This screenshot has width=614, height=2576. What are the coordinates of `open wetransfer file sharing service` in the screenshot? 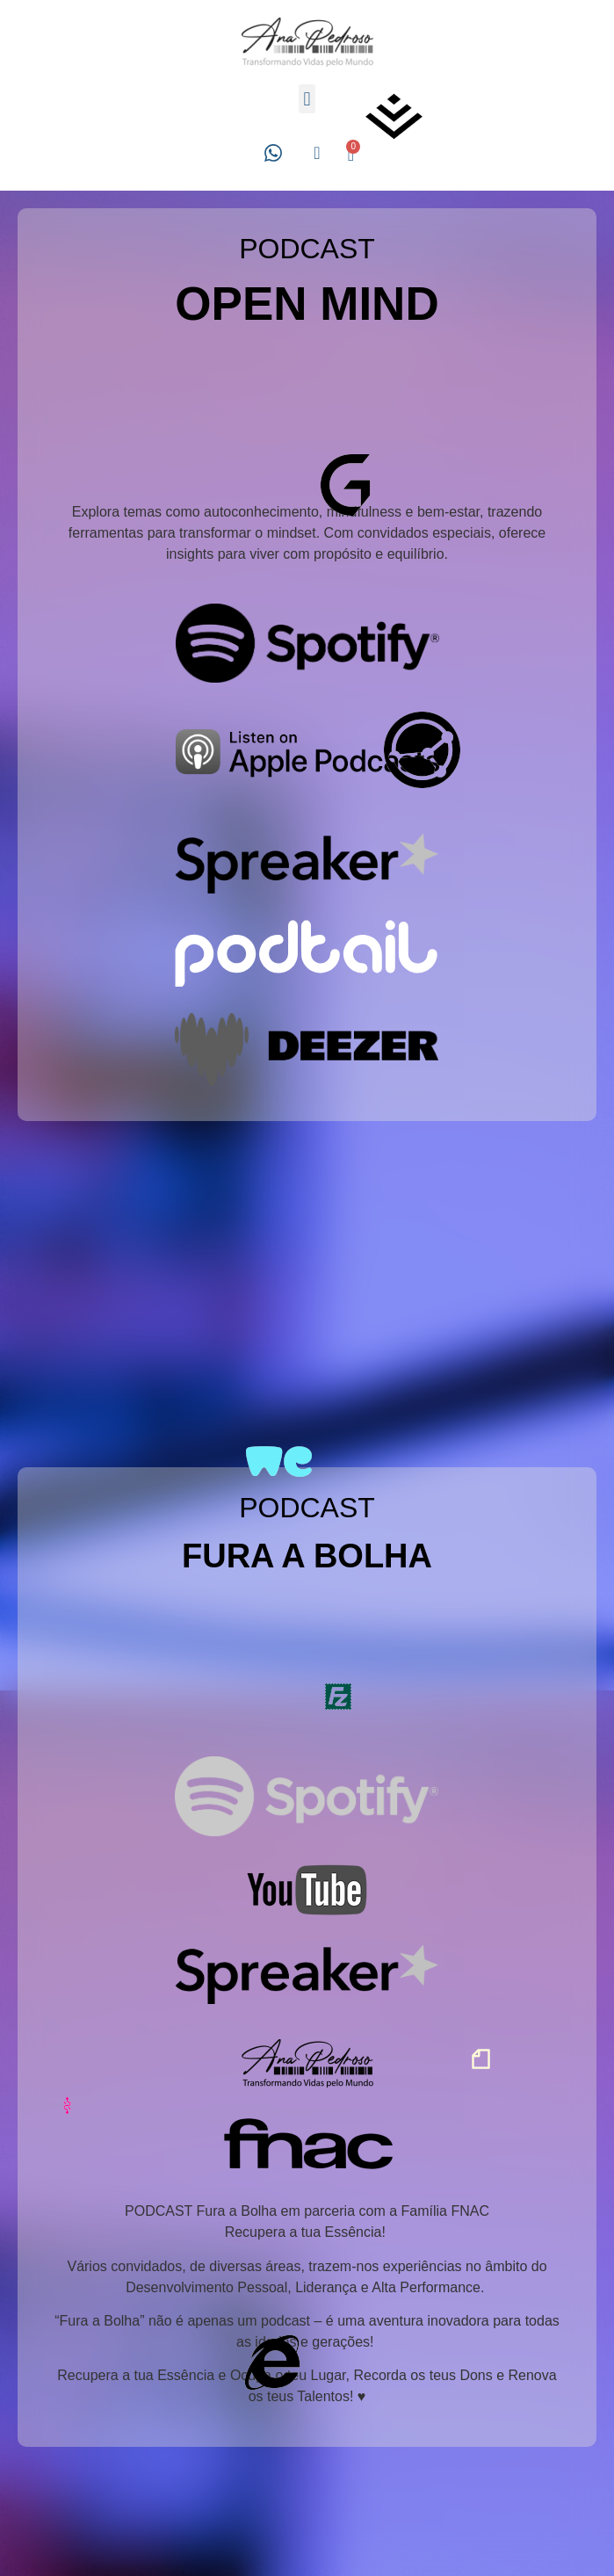 It's located at (278, 1461).